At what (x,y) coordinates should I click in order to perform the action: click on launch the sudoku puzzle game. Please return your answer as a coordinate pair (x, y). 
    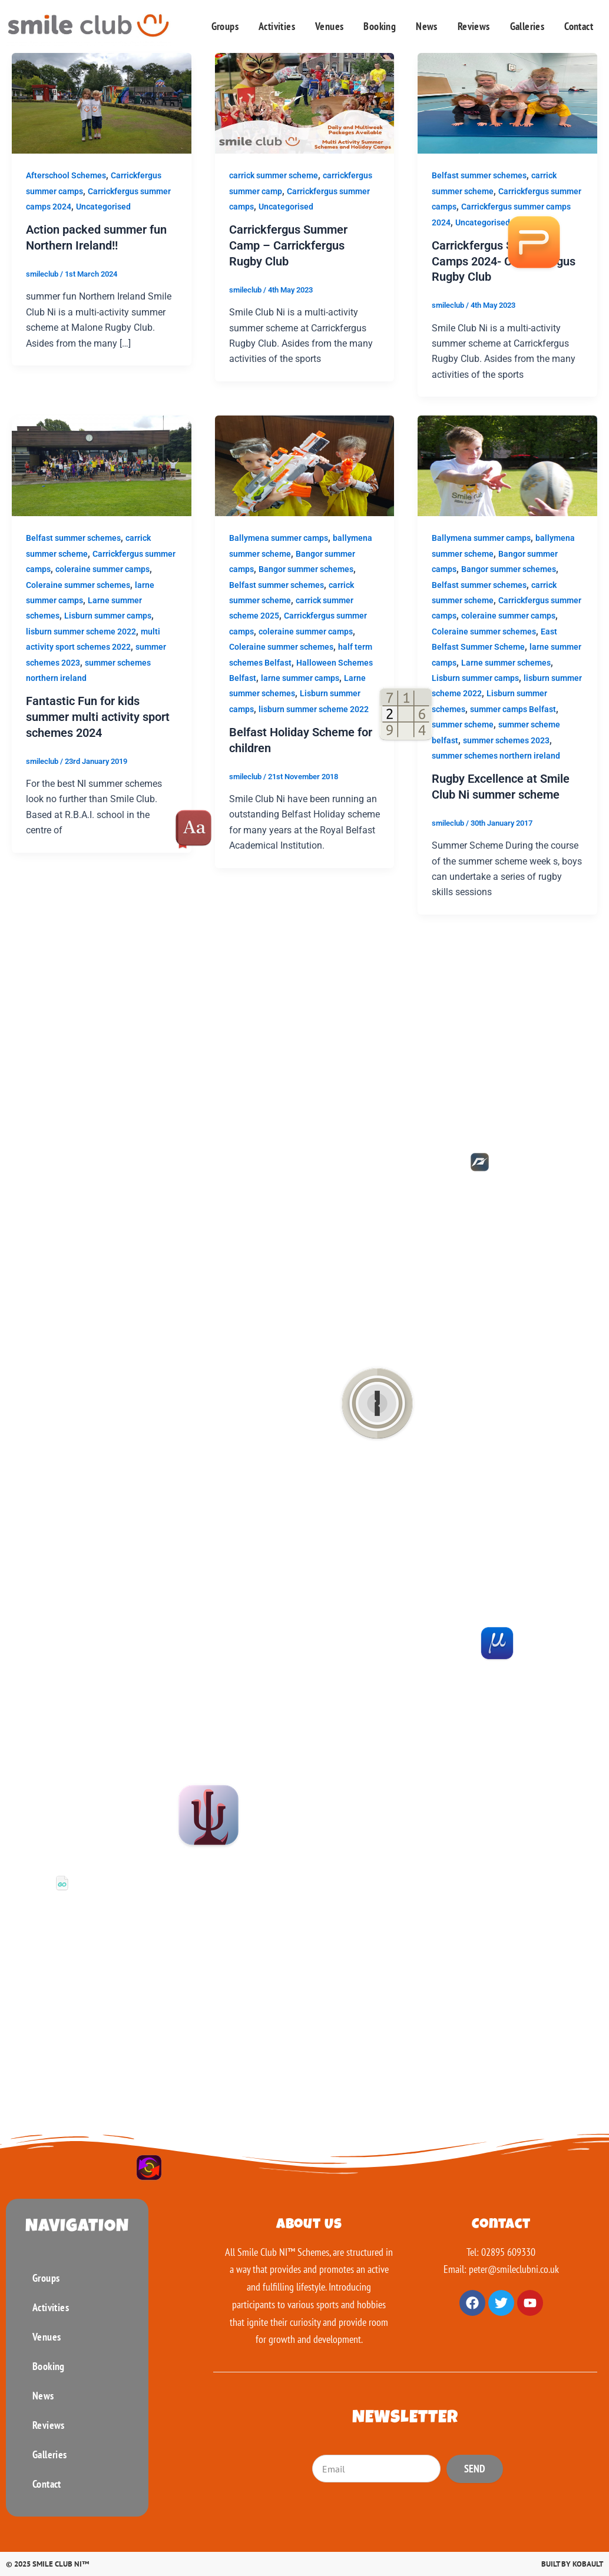
    Looking at the image, I should click on (406, 714).